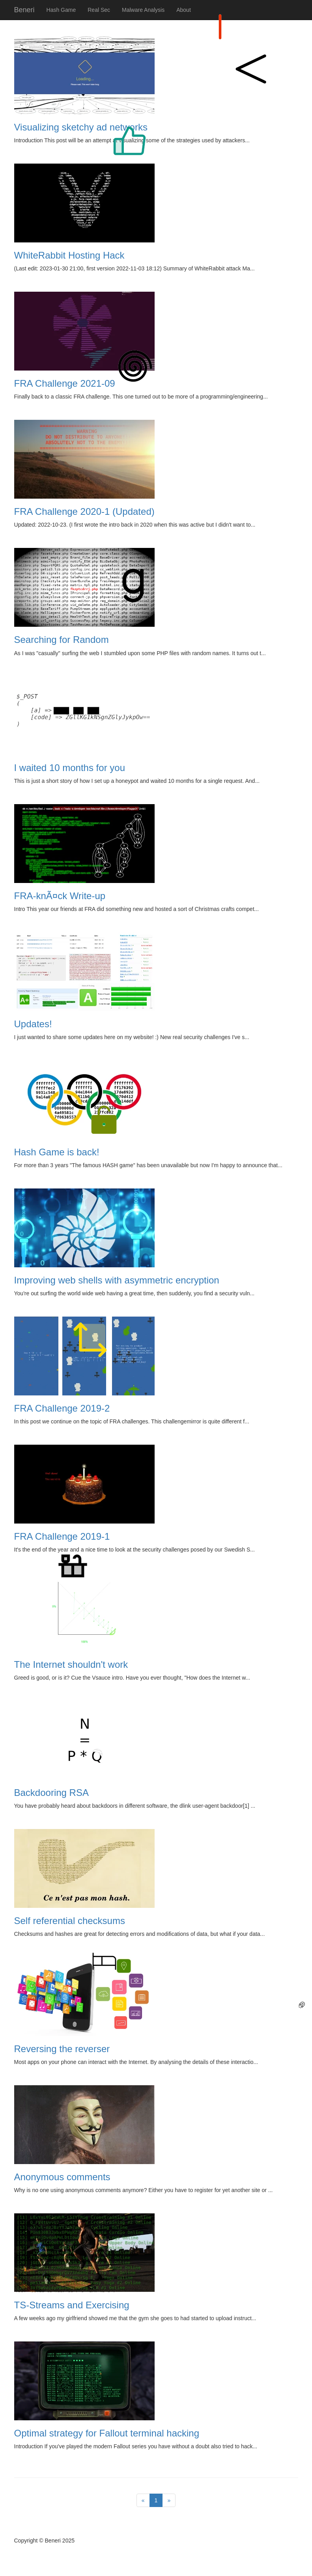 The image size is (312, 2576). I want to click on vertical divider or separator between UI elements, so click(220, 27).